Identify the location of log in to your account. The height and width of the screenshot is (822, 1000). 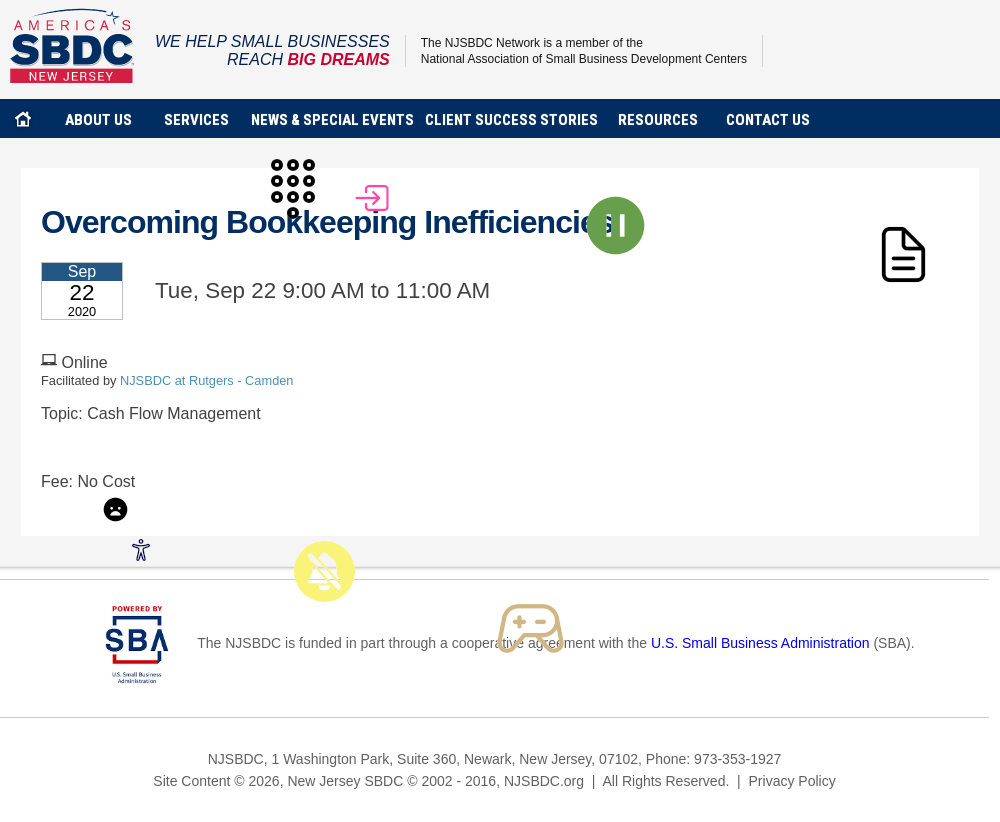
(372, 198).